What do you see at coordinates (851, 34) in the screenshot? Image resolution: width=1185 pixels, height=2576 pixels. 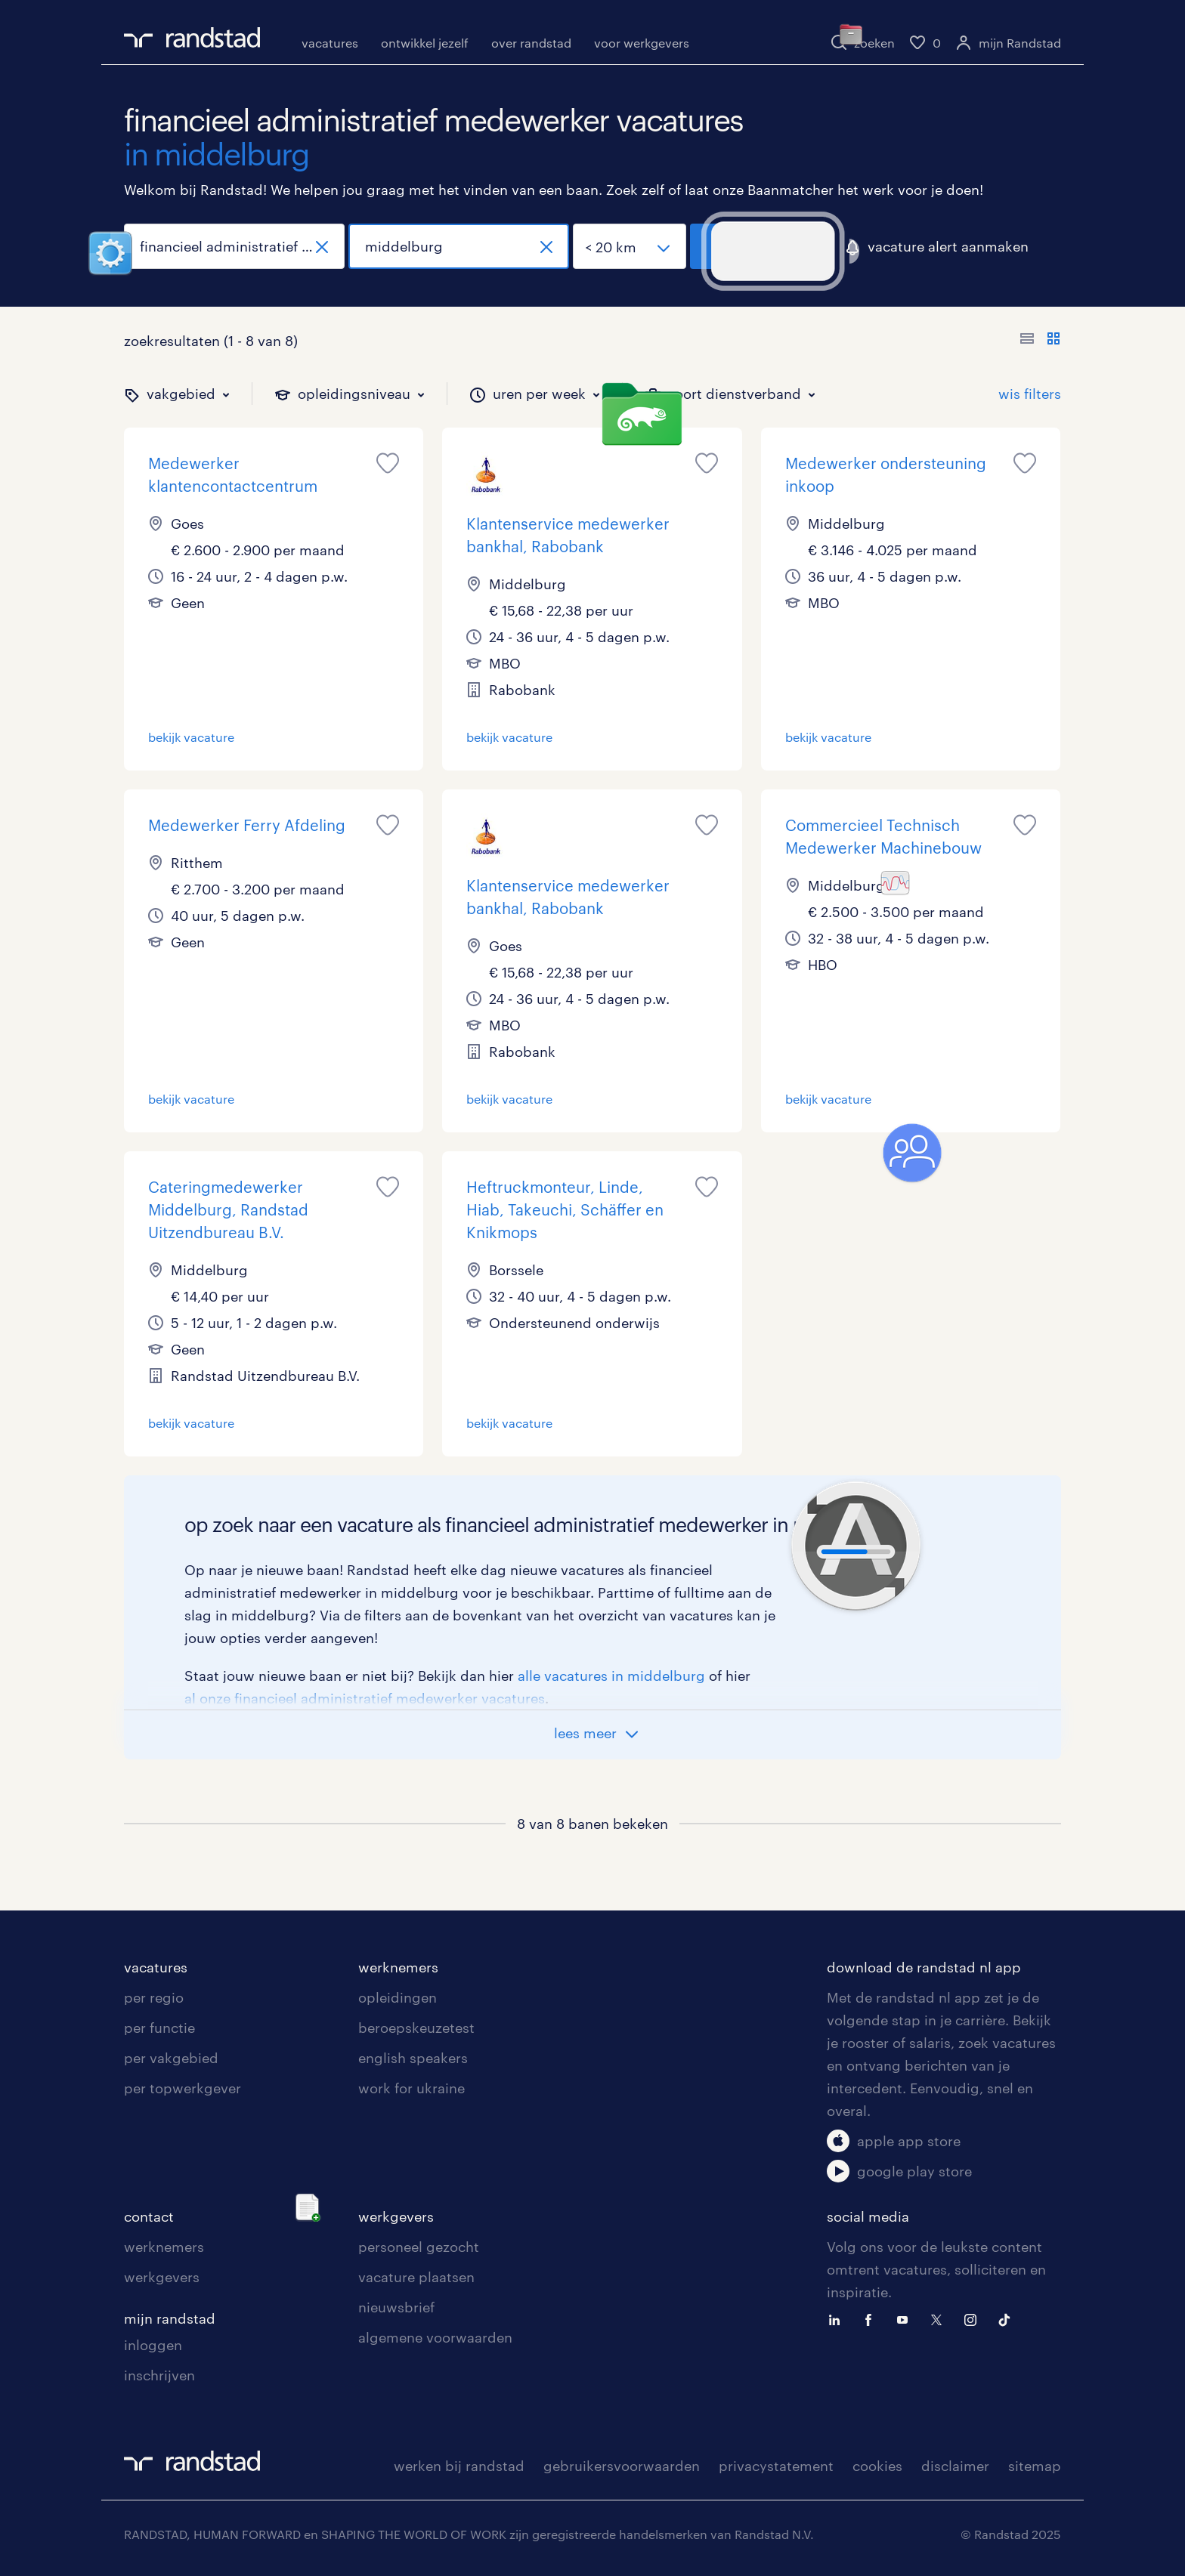 I see `open file manager application` at bounding box center [851, 34].